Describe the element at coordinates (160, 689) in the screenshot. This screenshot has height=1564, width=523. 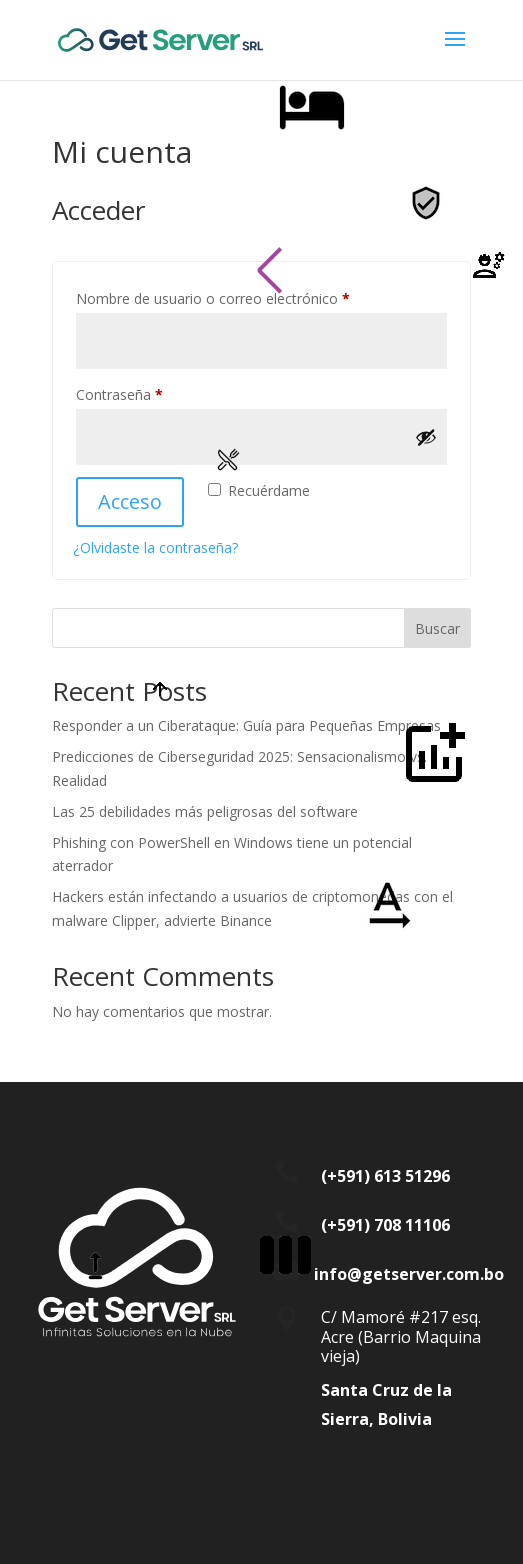
I see `scroll to top of page` at that location.